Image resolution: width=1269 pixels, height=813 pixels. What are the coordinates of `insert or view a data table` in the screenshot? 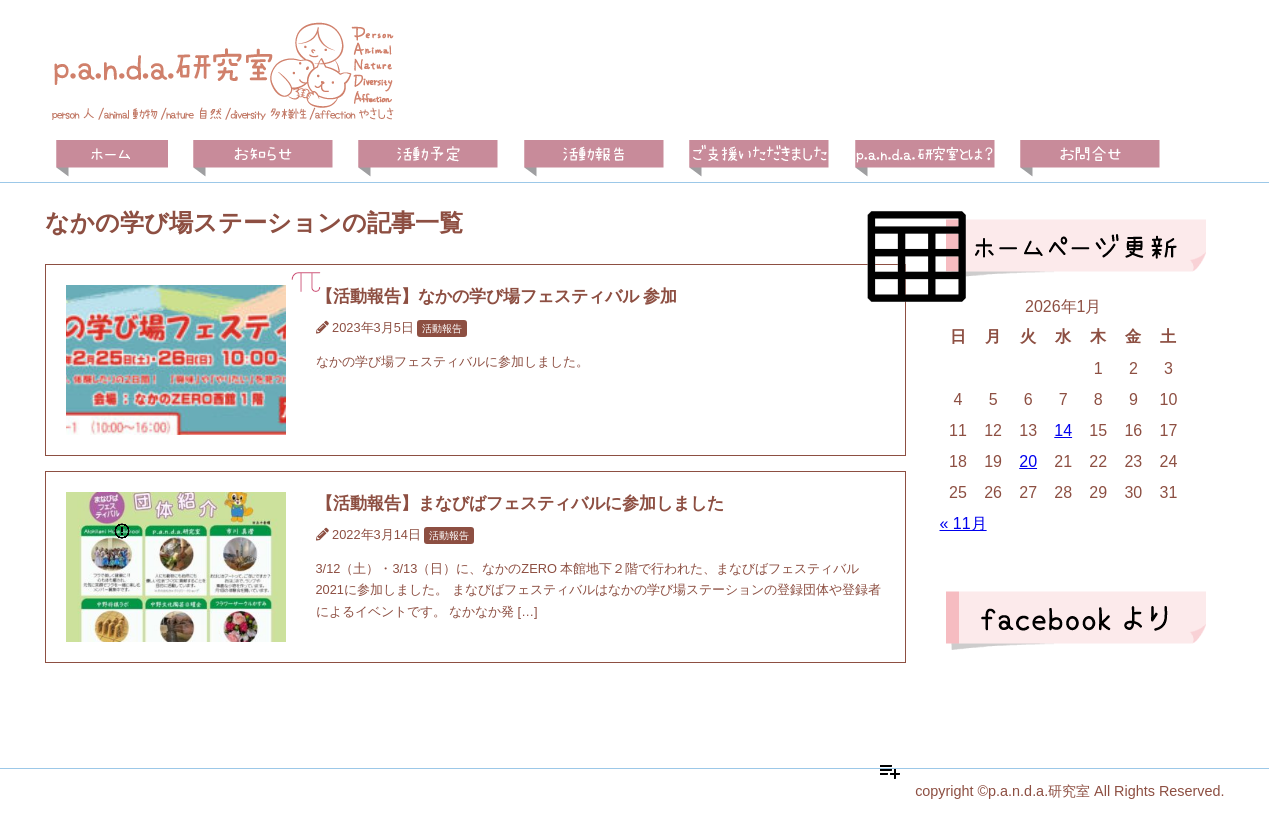 It's located at (920, 256).